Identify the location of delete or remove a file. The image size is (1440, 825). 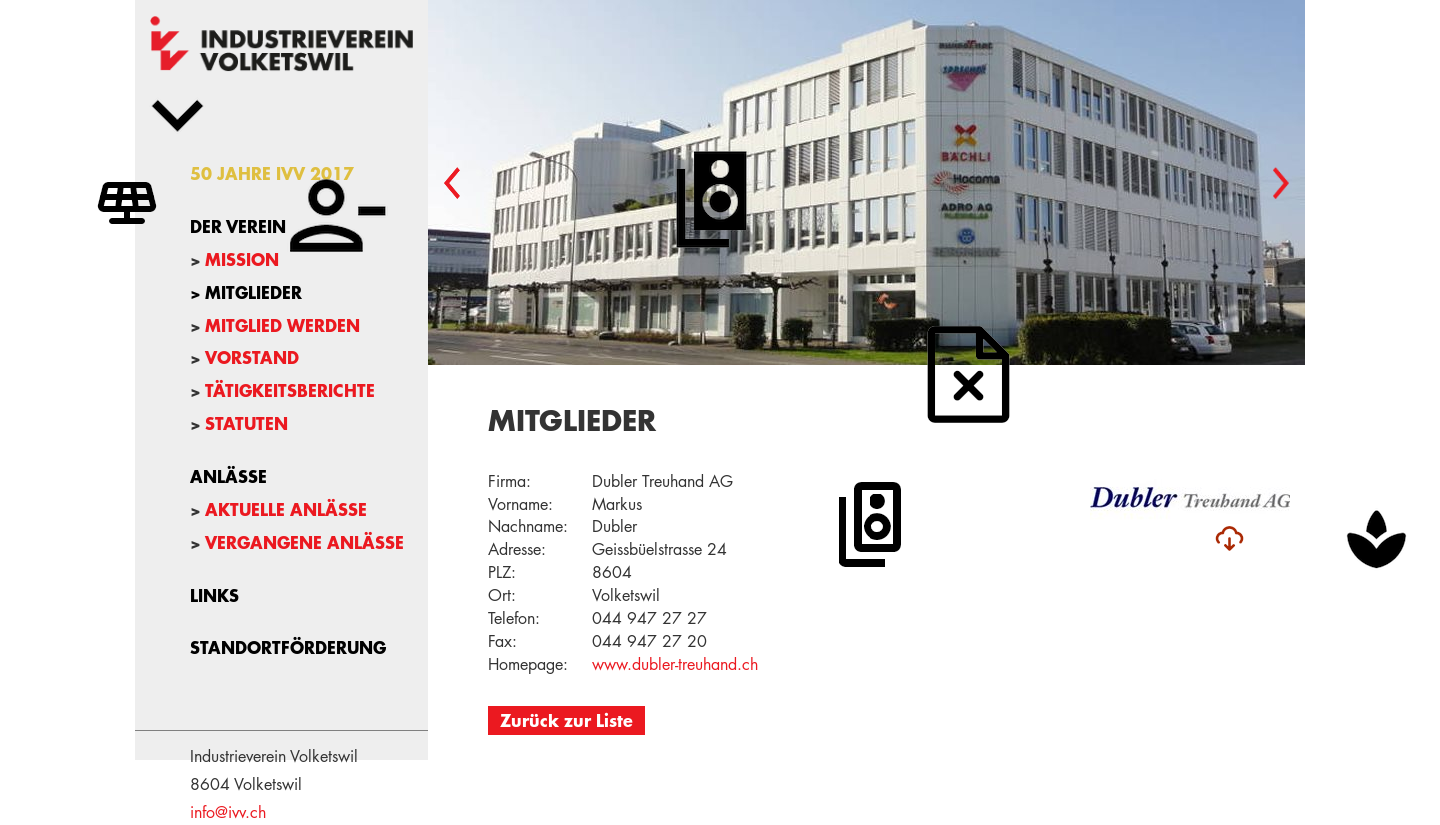
(968, 374).